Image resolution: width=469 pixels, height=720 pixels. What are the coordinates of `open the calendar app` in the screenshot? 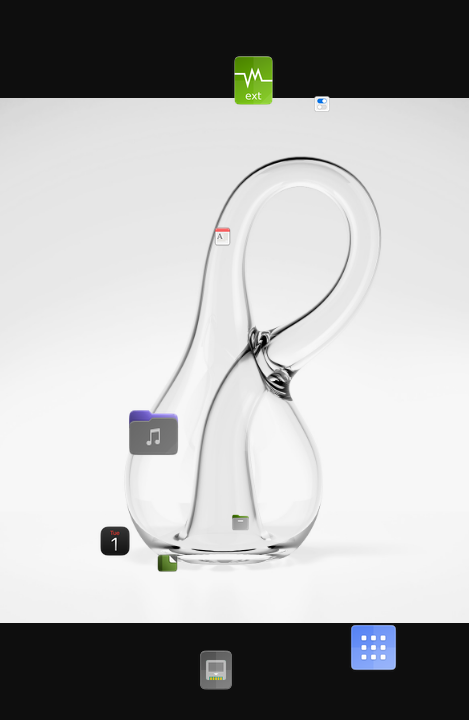 It's located at (115, 541).